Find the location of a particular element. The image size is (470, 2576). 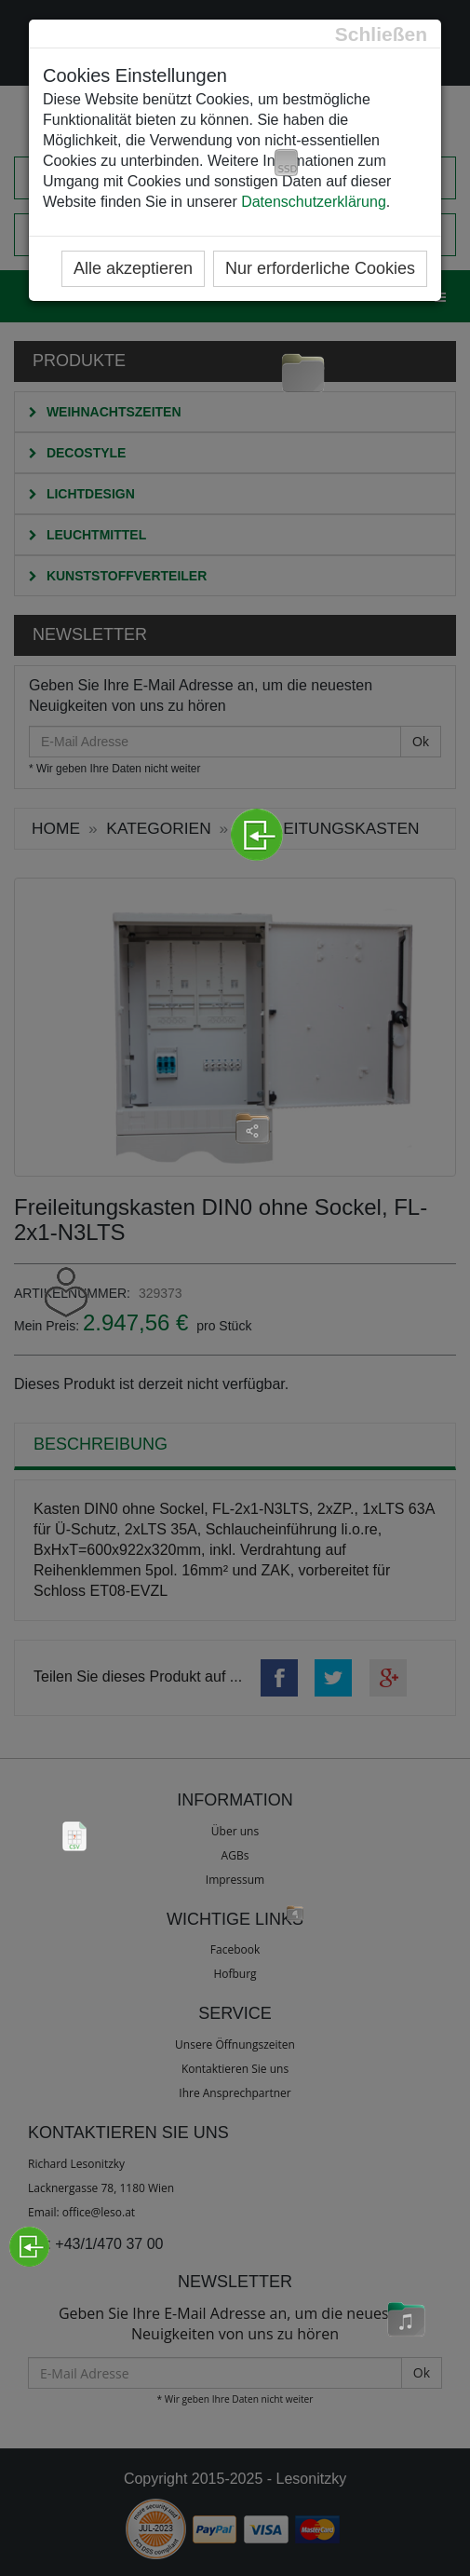

open a CSV spreadsheet file is located at coordinates (74, 1836).